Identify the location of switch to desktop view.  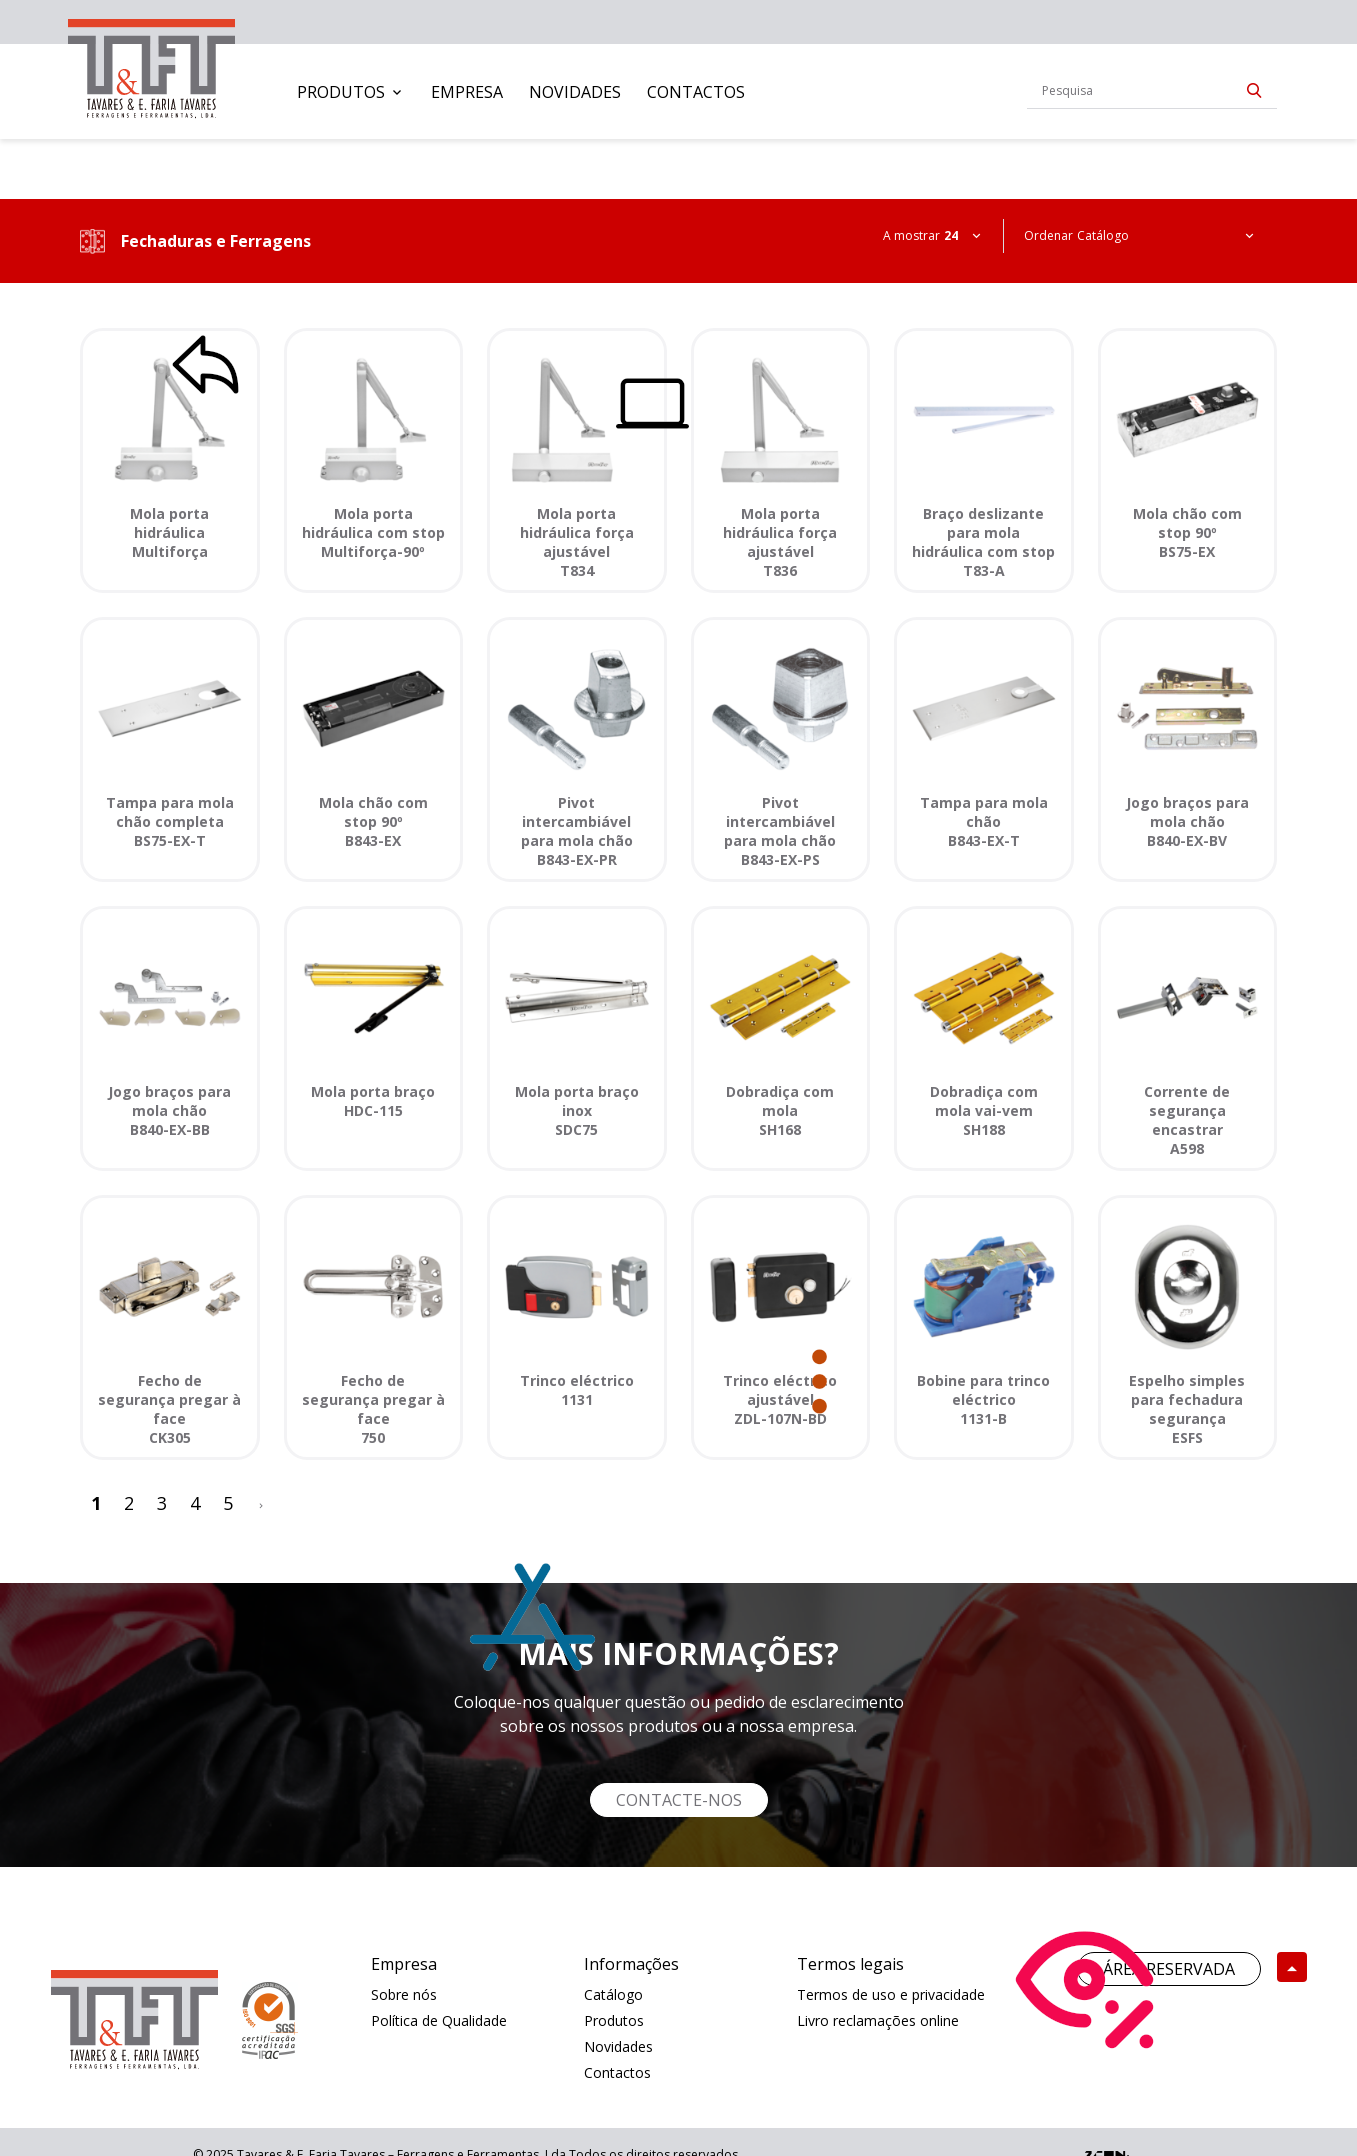
(652, 403).